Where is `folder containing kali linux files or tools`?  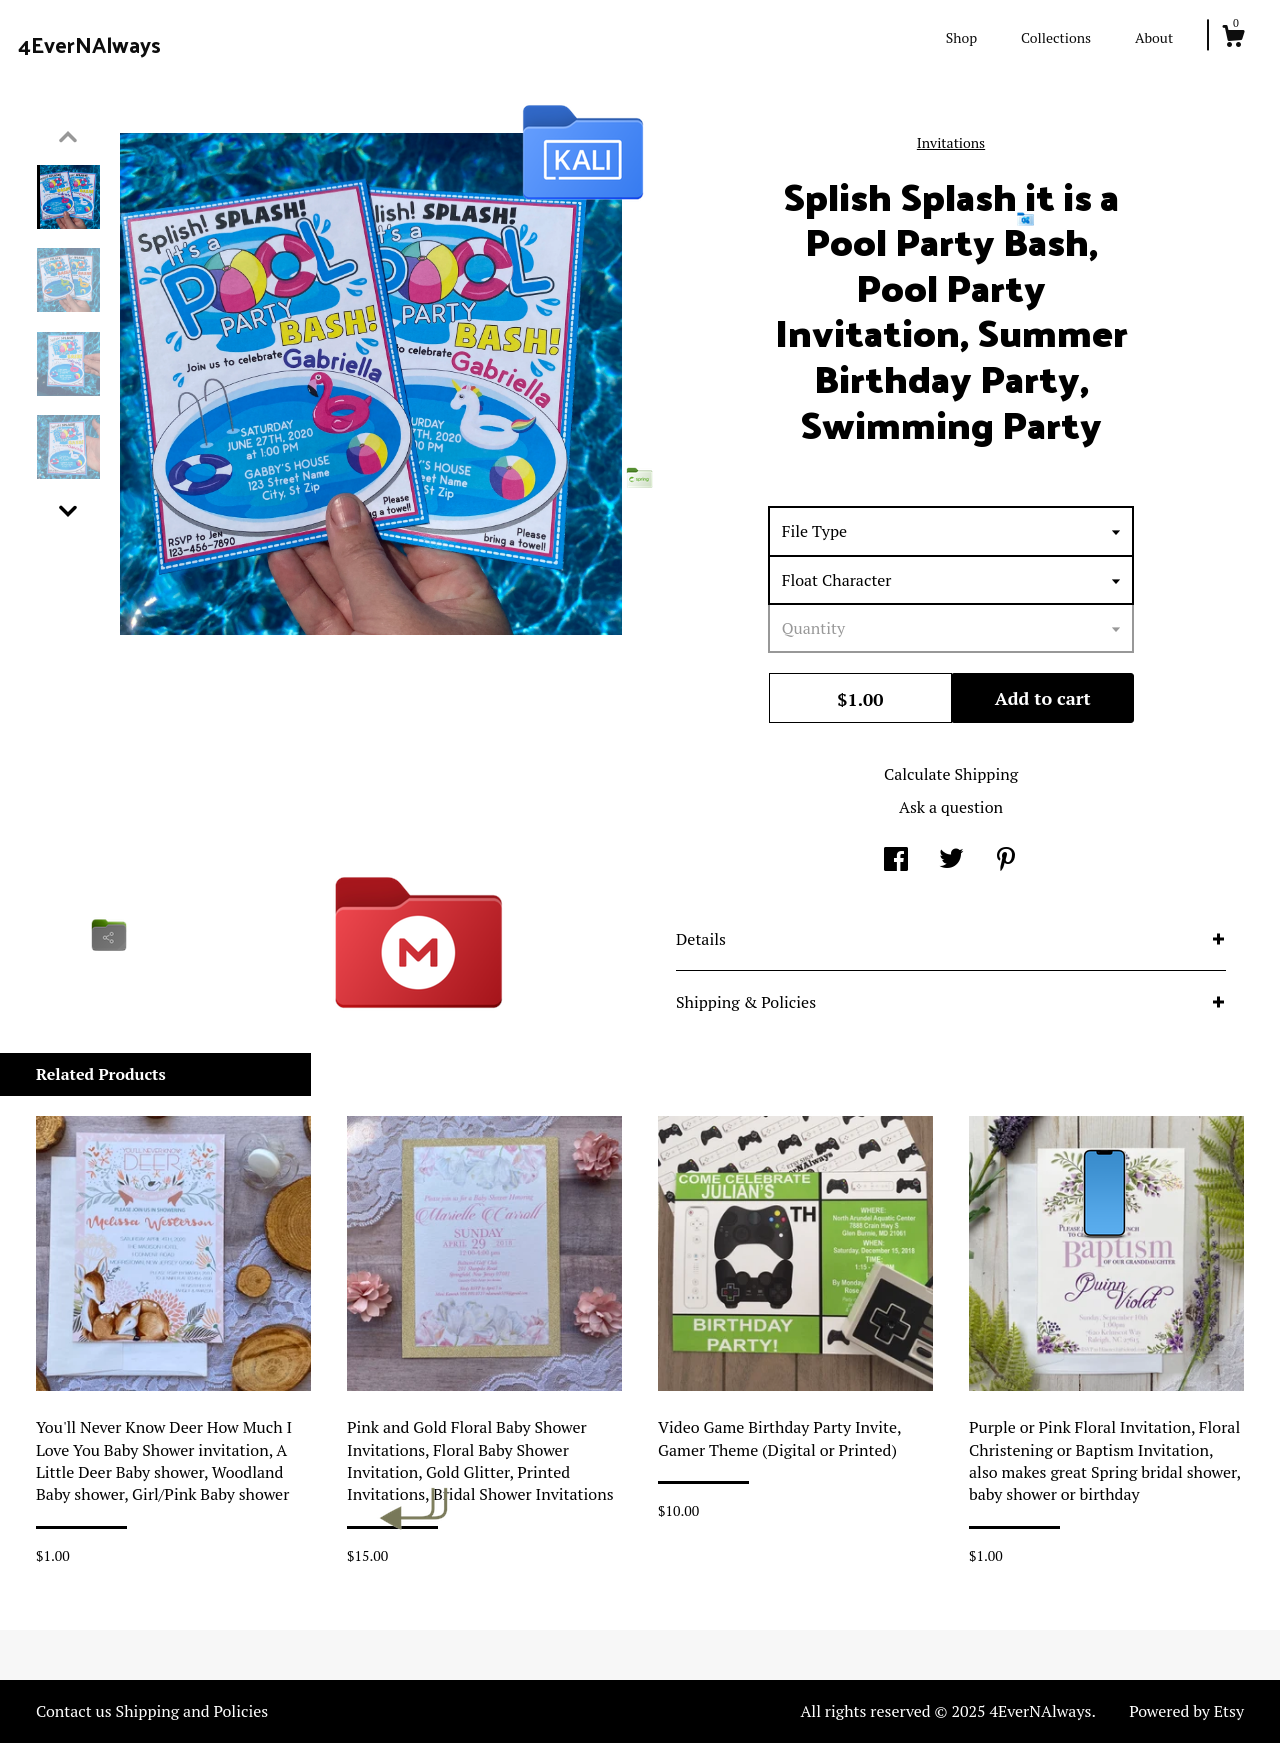
folder containing kali linux files or tools is located at coordinates (582, 155).